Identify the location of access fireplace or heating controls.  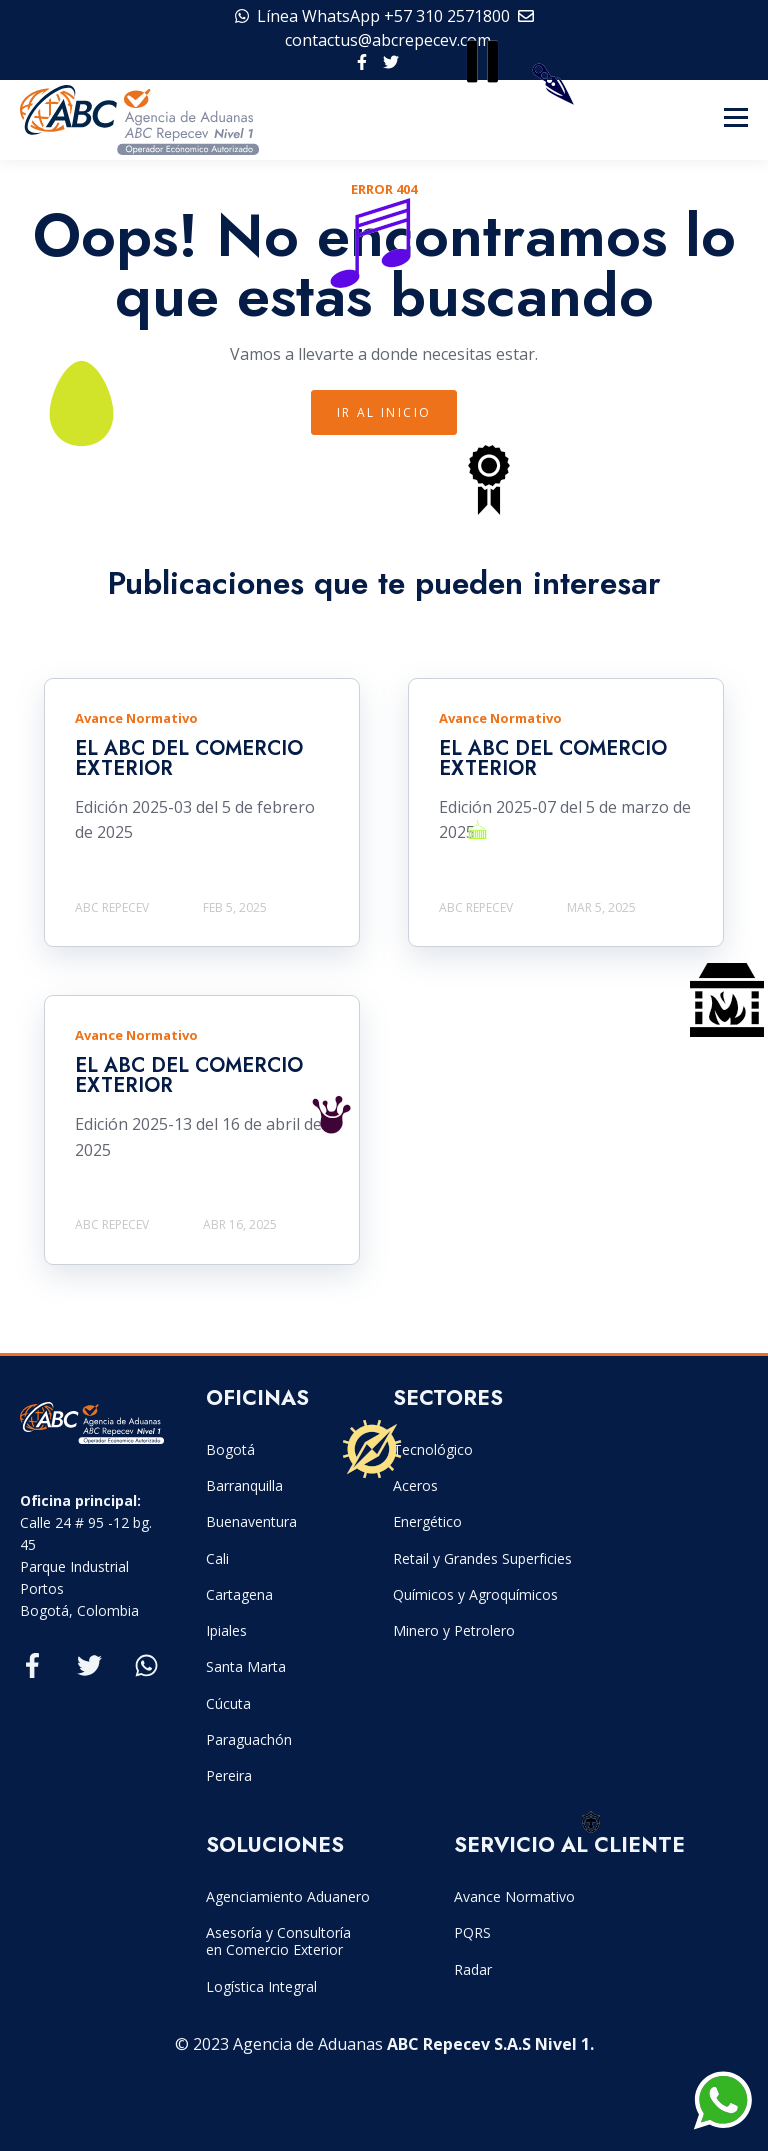
(727, 1000).